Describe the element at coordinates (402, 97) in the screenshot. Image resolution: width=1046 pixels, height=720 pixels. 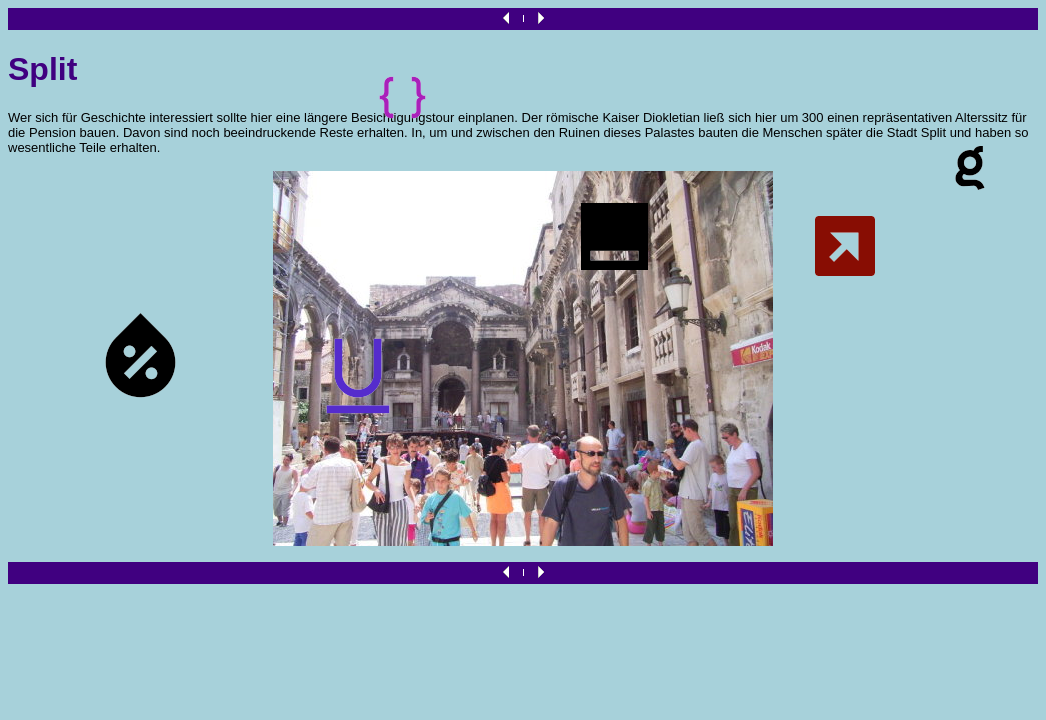
I see `access code editor or development tools` at that location.